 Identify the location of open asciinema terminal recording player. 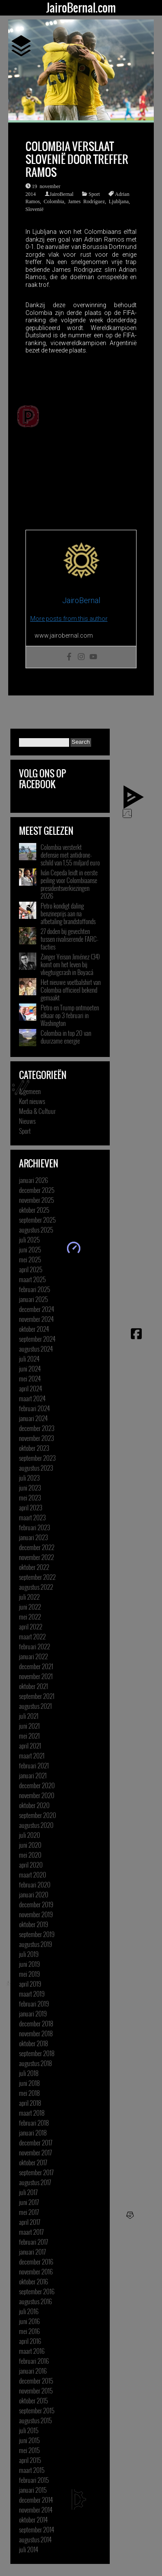
(133, 797).